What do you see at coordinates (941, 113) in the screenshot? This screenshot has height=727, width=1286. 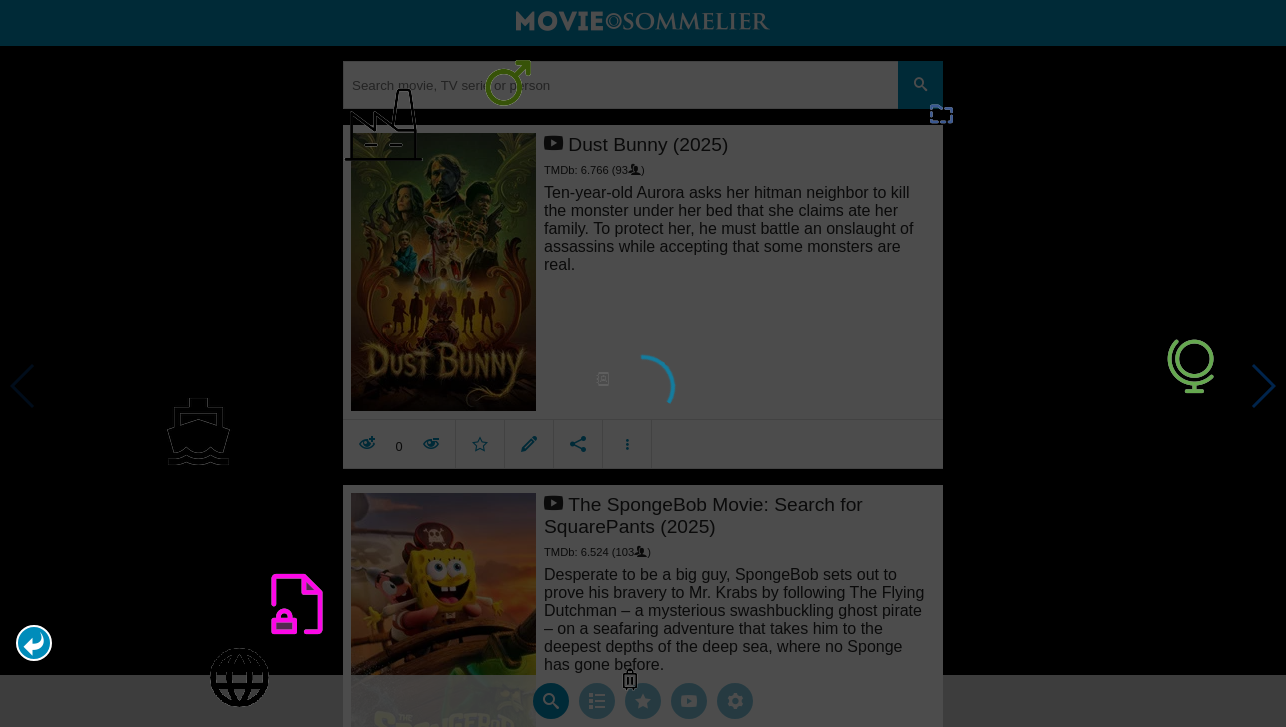 I see `create a new folder` at bounding box center [941, 113].